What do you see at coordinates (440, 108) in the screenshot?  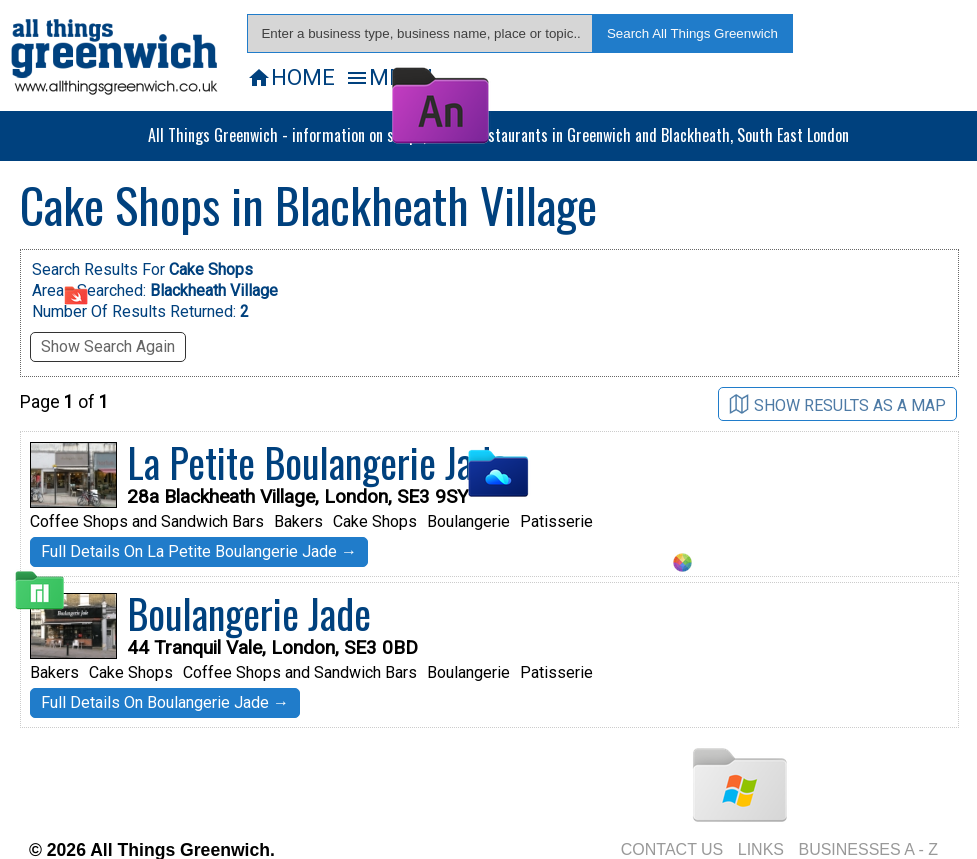 I see `open folder containing Adobe Animate project files` at bounding box center [440, 108].